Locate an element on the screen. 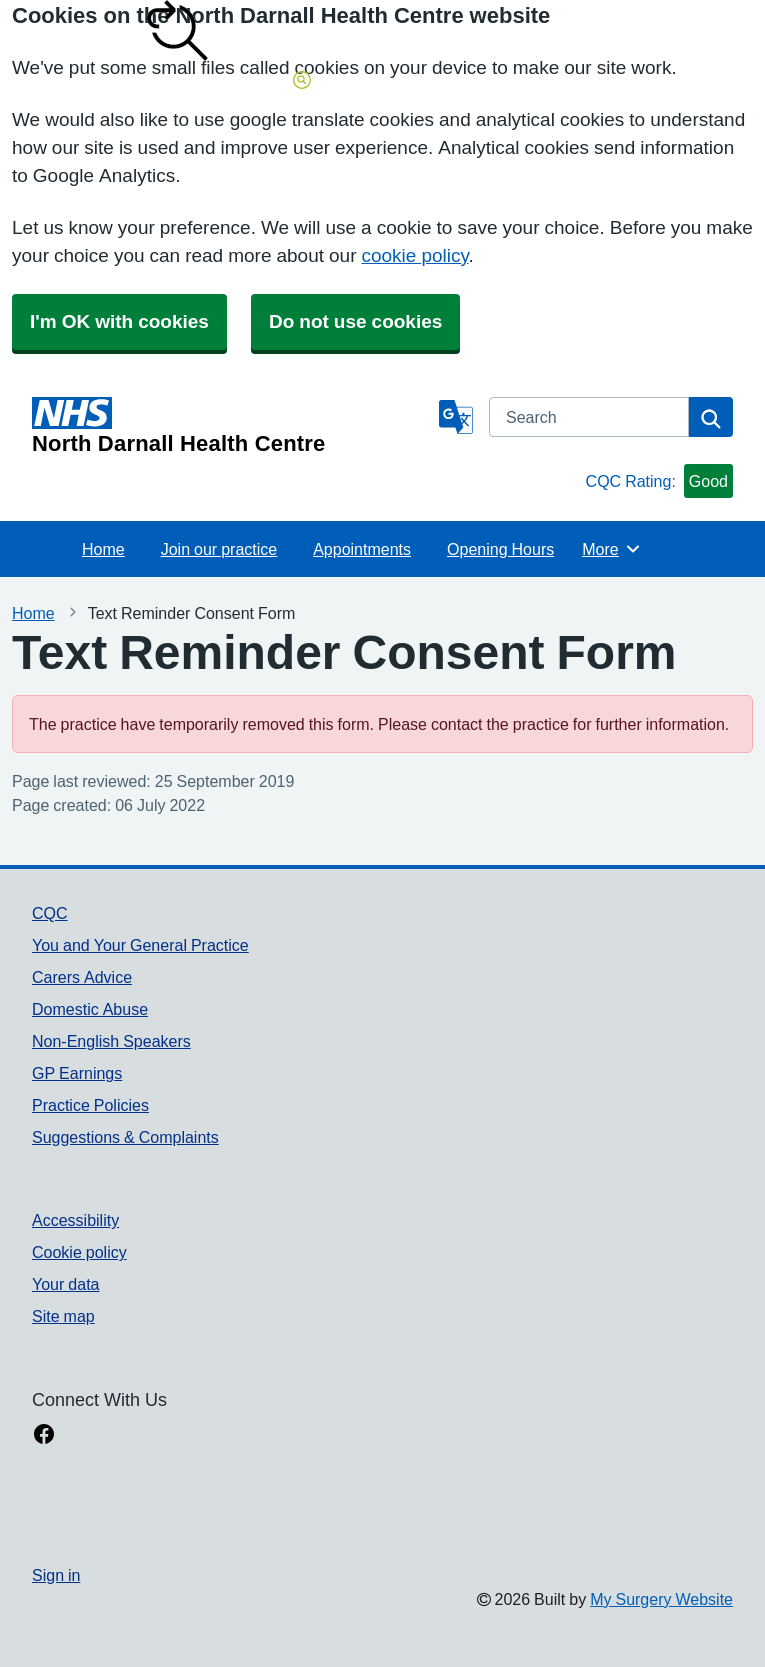 This screenshot has height=1667, width=765. tap to search is located at coordinates (302, 80).